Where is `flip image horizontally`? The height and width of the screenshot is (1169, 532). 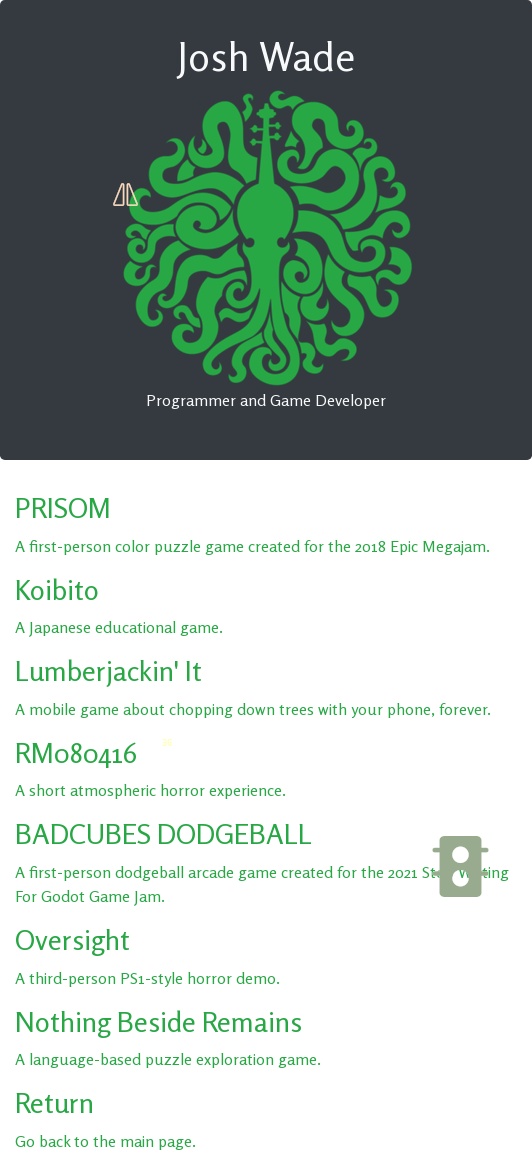
flip image horizontally is located at coordinates (125, 195).